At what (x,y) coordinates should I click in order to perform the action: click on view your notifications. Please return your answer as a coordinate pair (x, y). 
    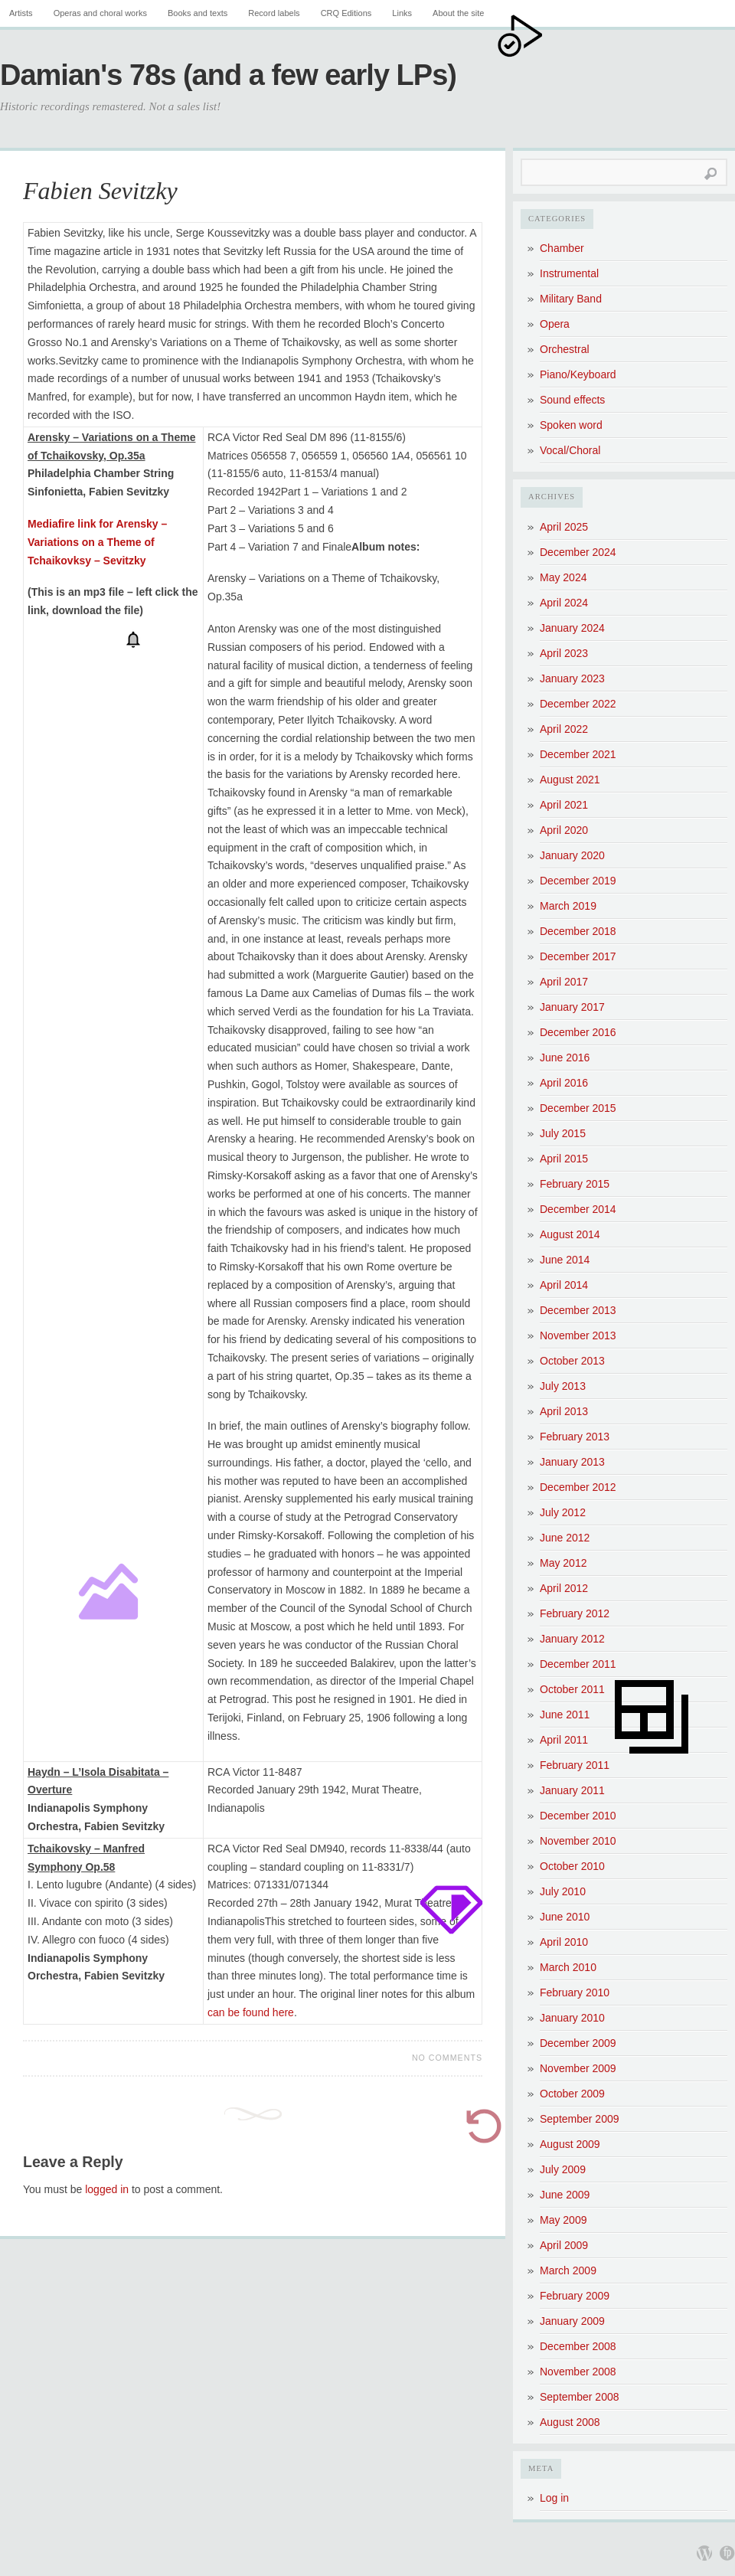
    Looking at the image, I should click on (133, 639).